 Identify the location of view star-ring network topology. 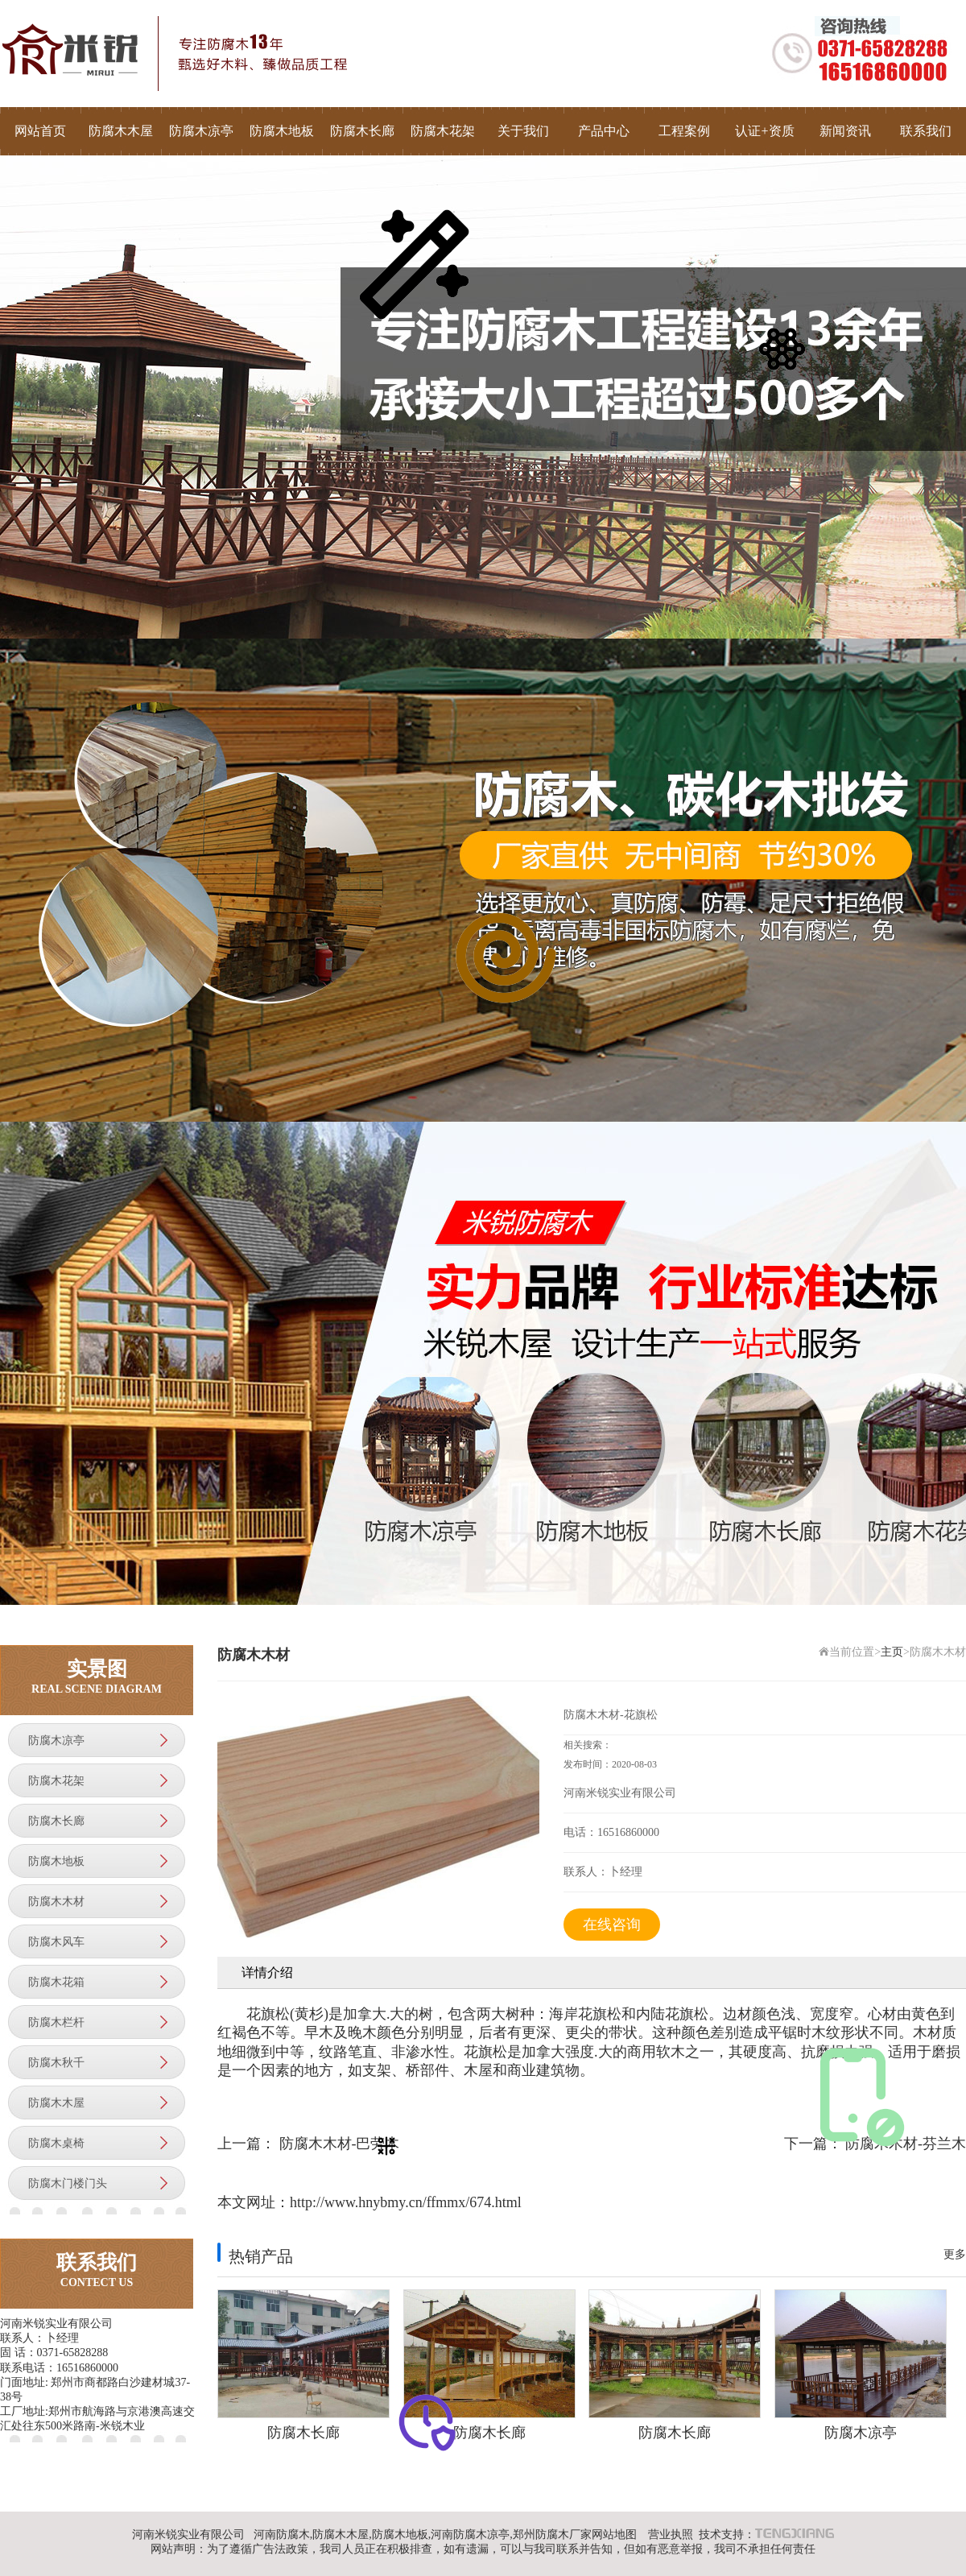
(782, 349).